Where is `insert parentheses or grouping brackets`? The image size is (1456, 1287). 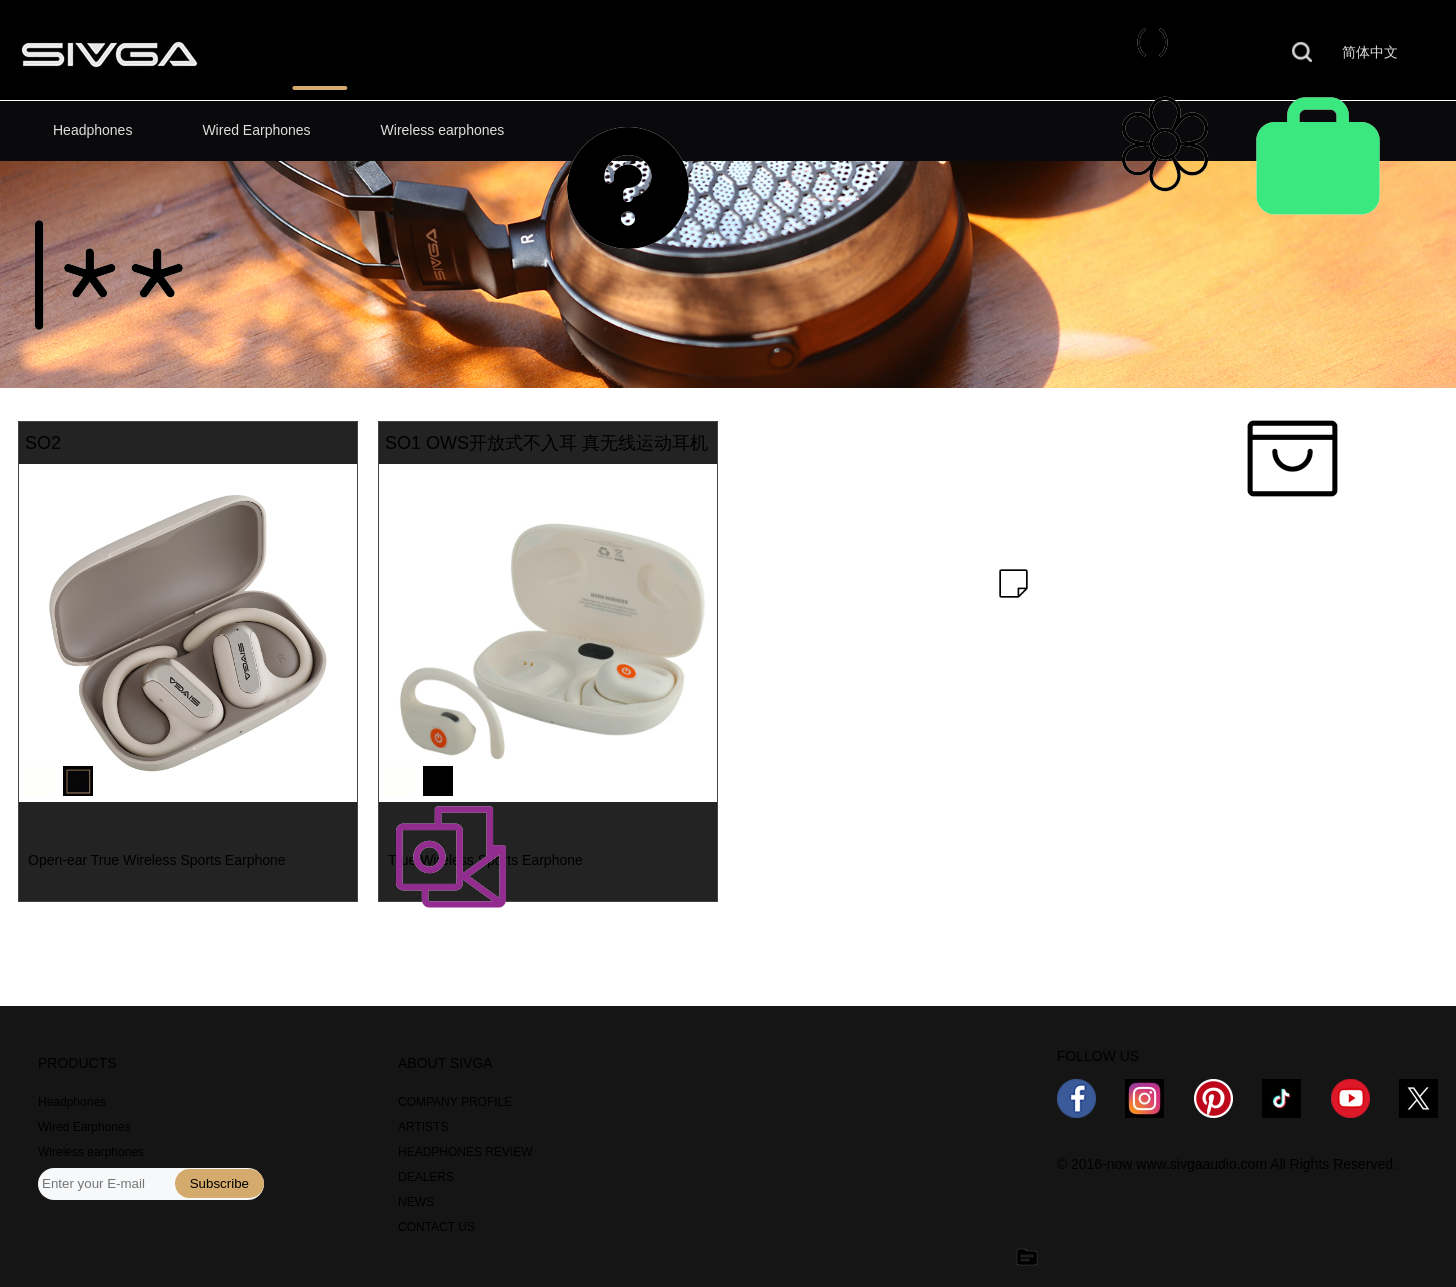
insert parentheses or grouping brackets is located at coordinates (1152, 42).